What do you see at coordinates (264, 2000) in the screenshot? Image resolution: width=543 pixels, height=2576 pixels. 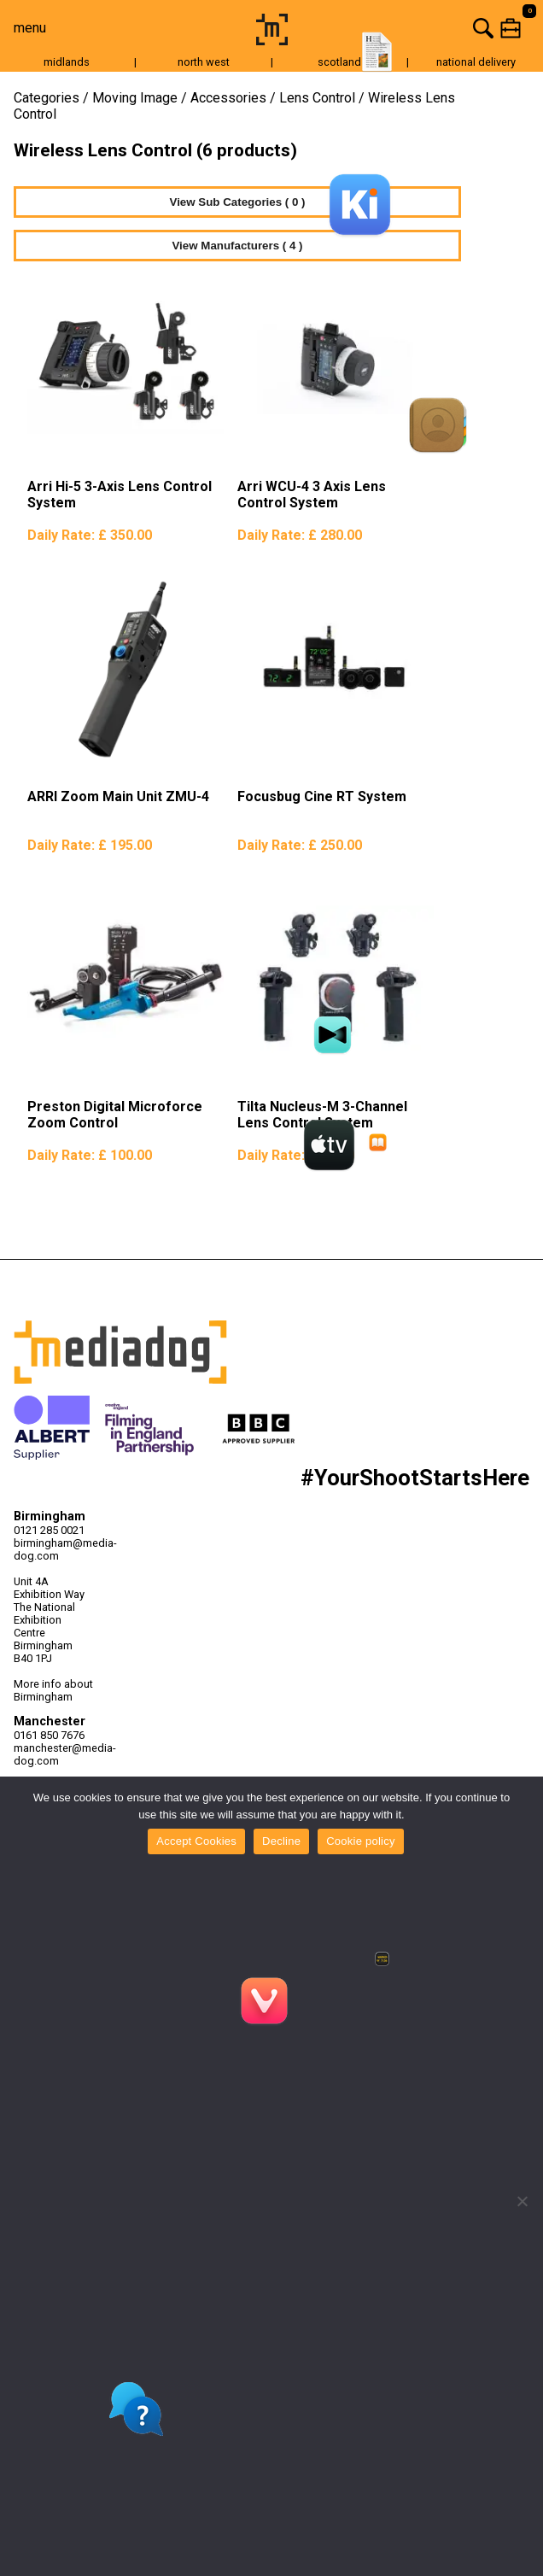 I see `open vivaldi web browser` at bounding box center [264, 2000].